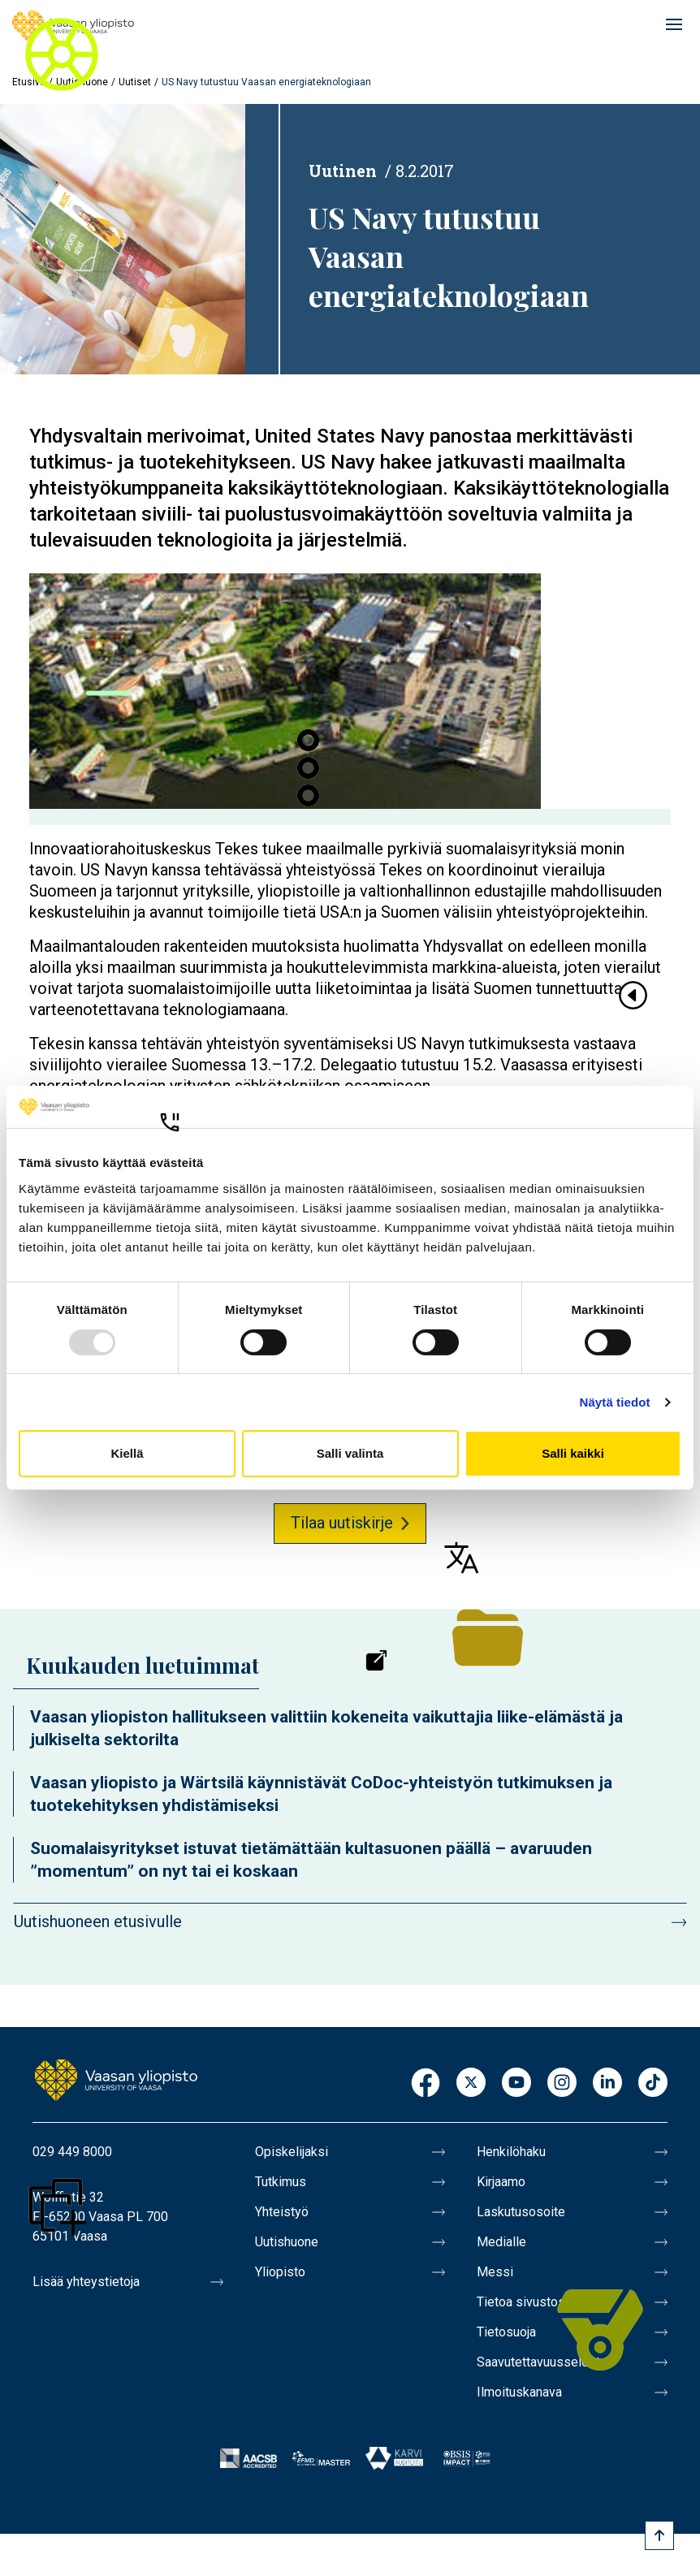  Describe the element at coordinates (108, 693) in the screenshot. I see `remove an item from a list` at that location.